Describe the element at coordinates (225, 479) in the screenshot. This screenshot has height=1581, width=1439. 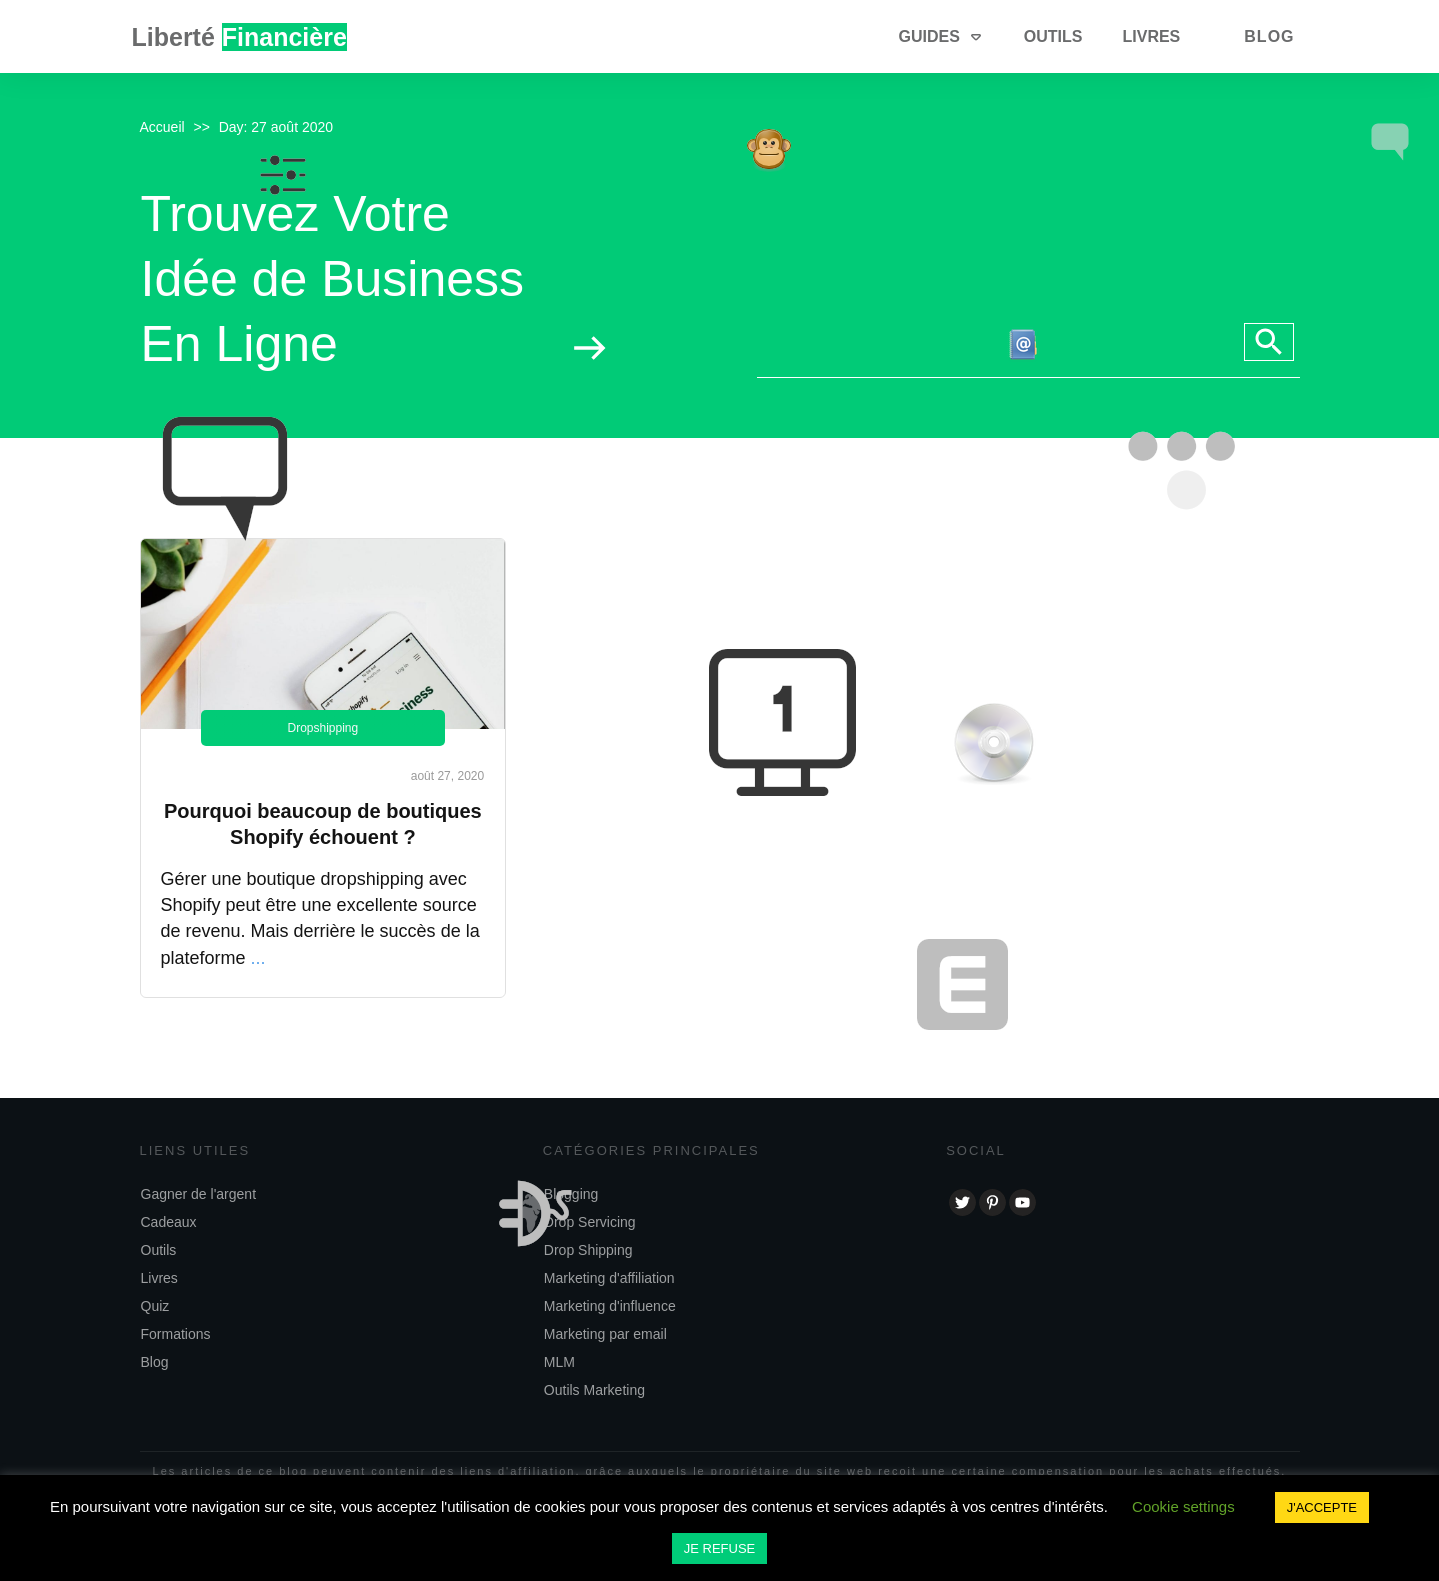
I see `keyboard input language indicator` at that location.